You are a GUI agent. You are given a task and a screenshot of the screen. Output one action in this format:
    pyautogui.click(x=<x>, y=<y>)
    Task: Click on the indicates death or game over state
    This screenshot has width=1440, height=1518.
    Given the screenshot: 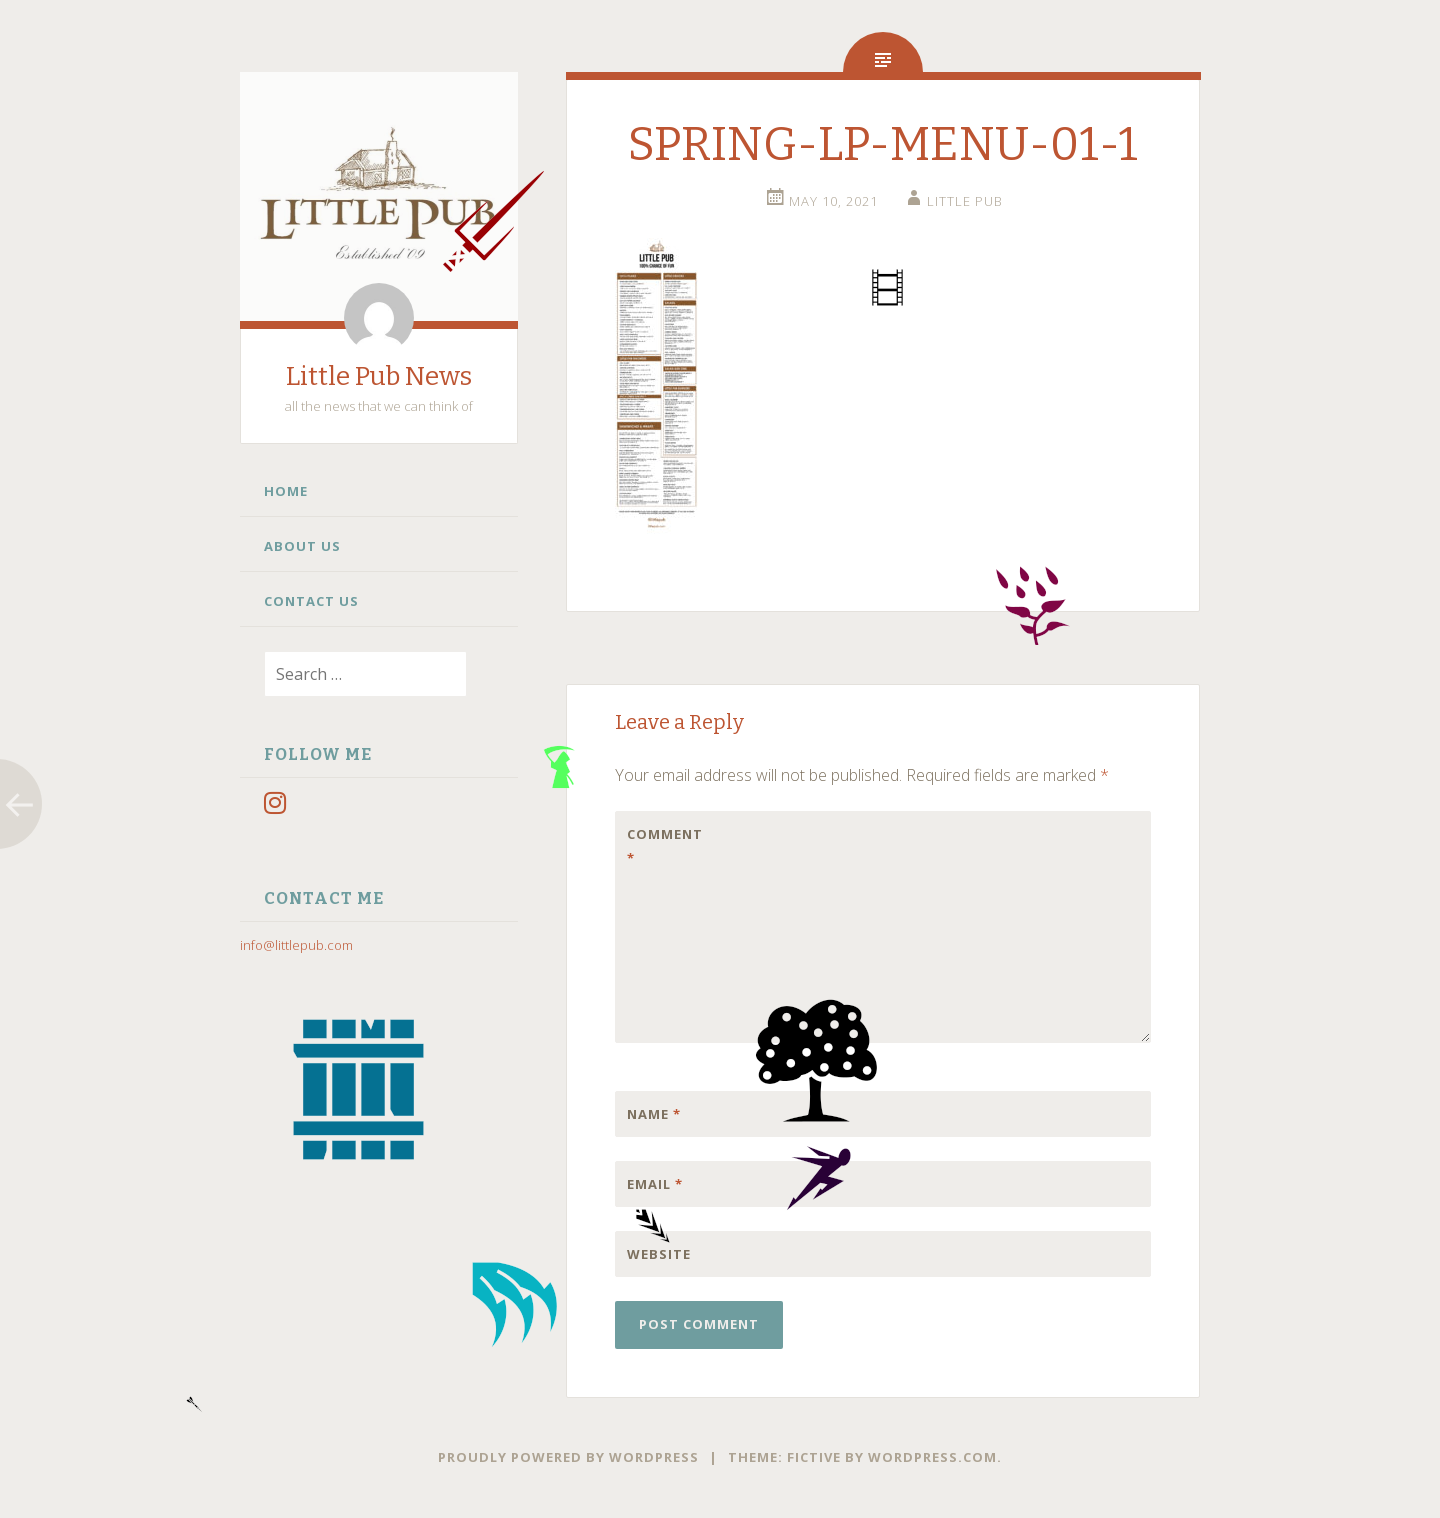 What is the action you would take?
    pyautogui.click(x=560, y=767)
    